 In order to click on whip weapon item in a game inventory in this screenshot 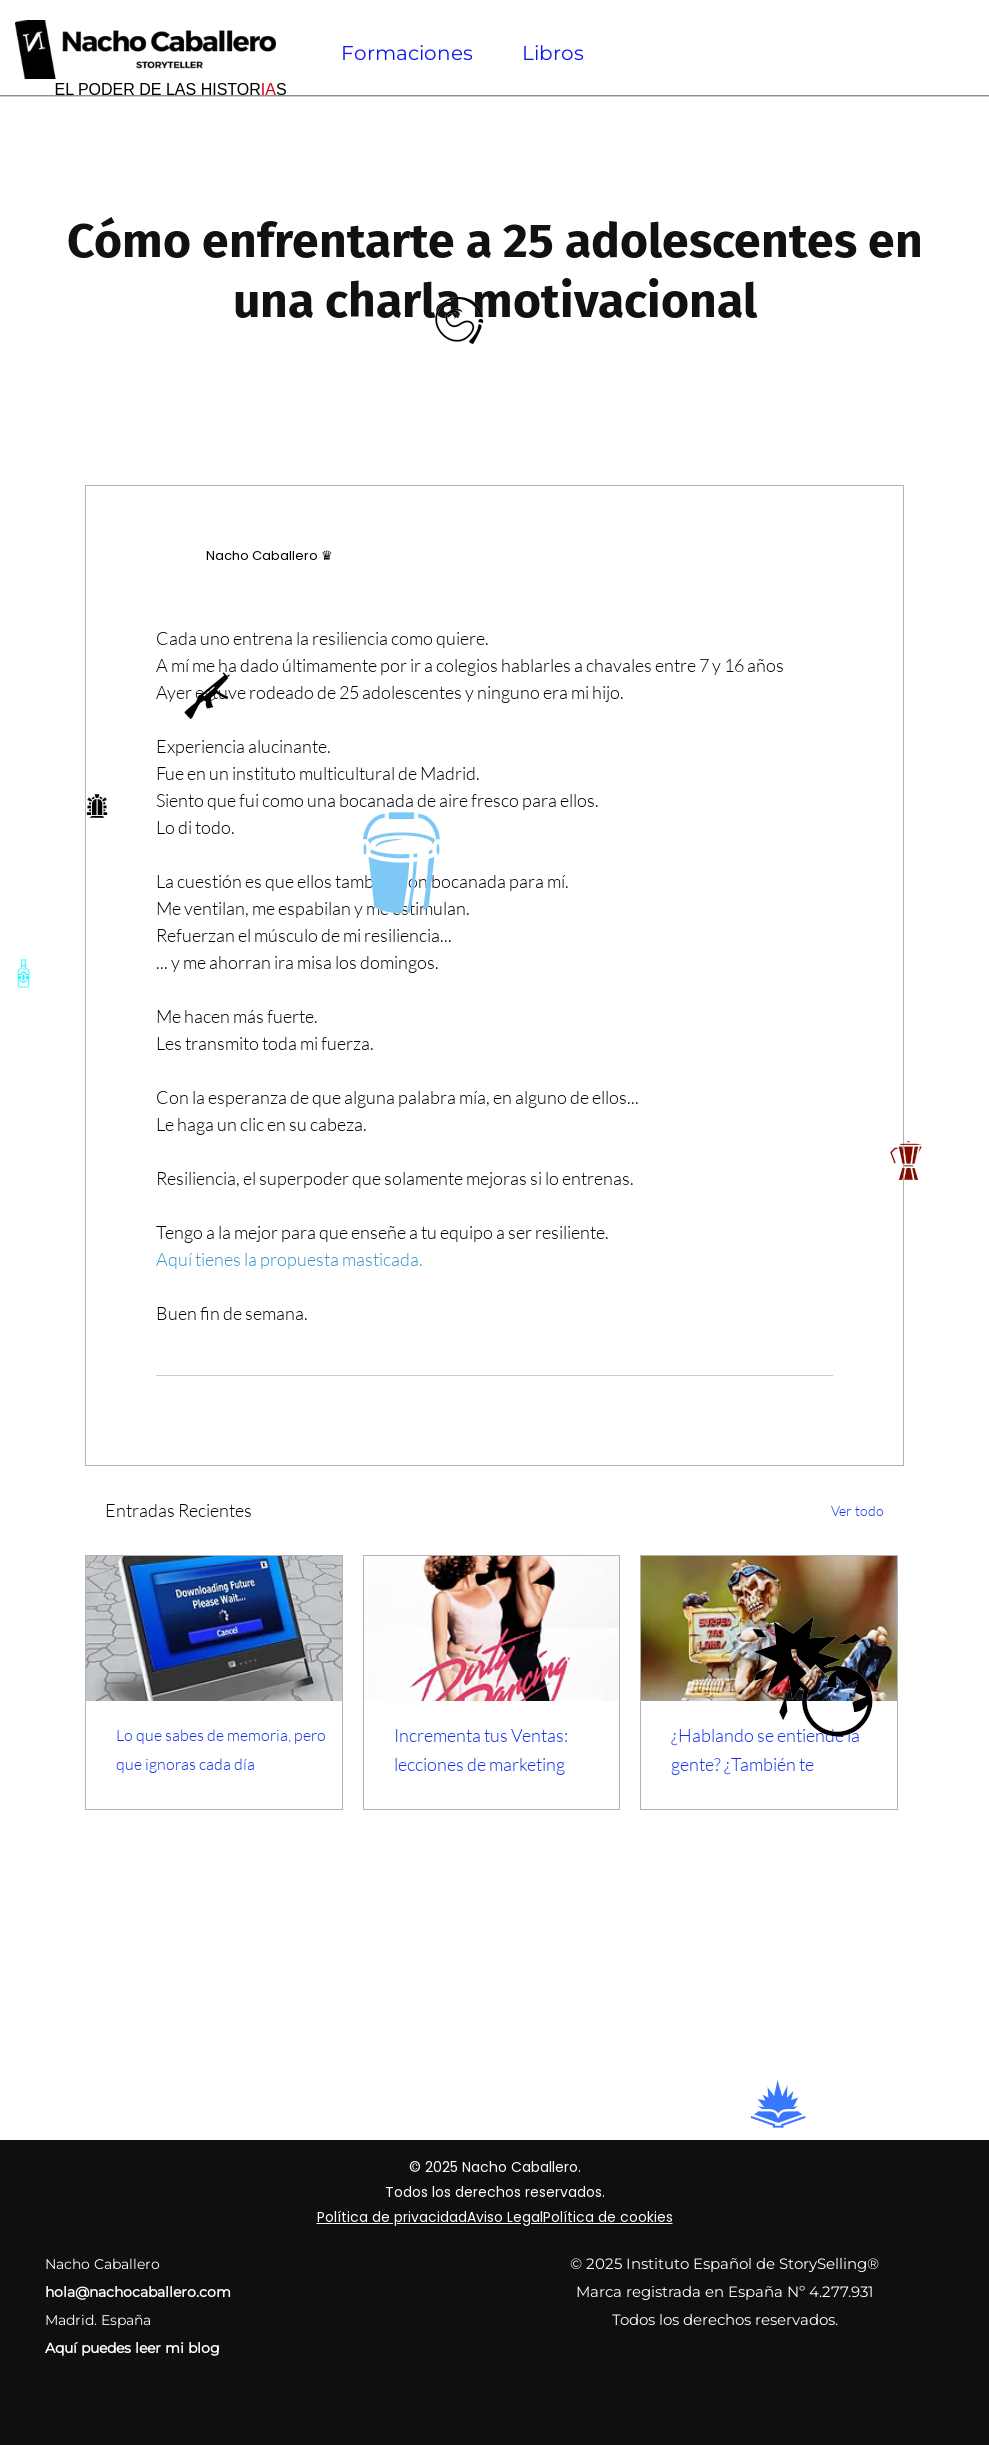, I will do `click(459, 320)`.